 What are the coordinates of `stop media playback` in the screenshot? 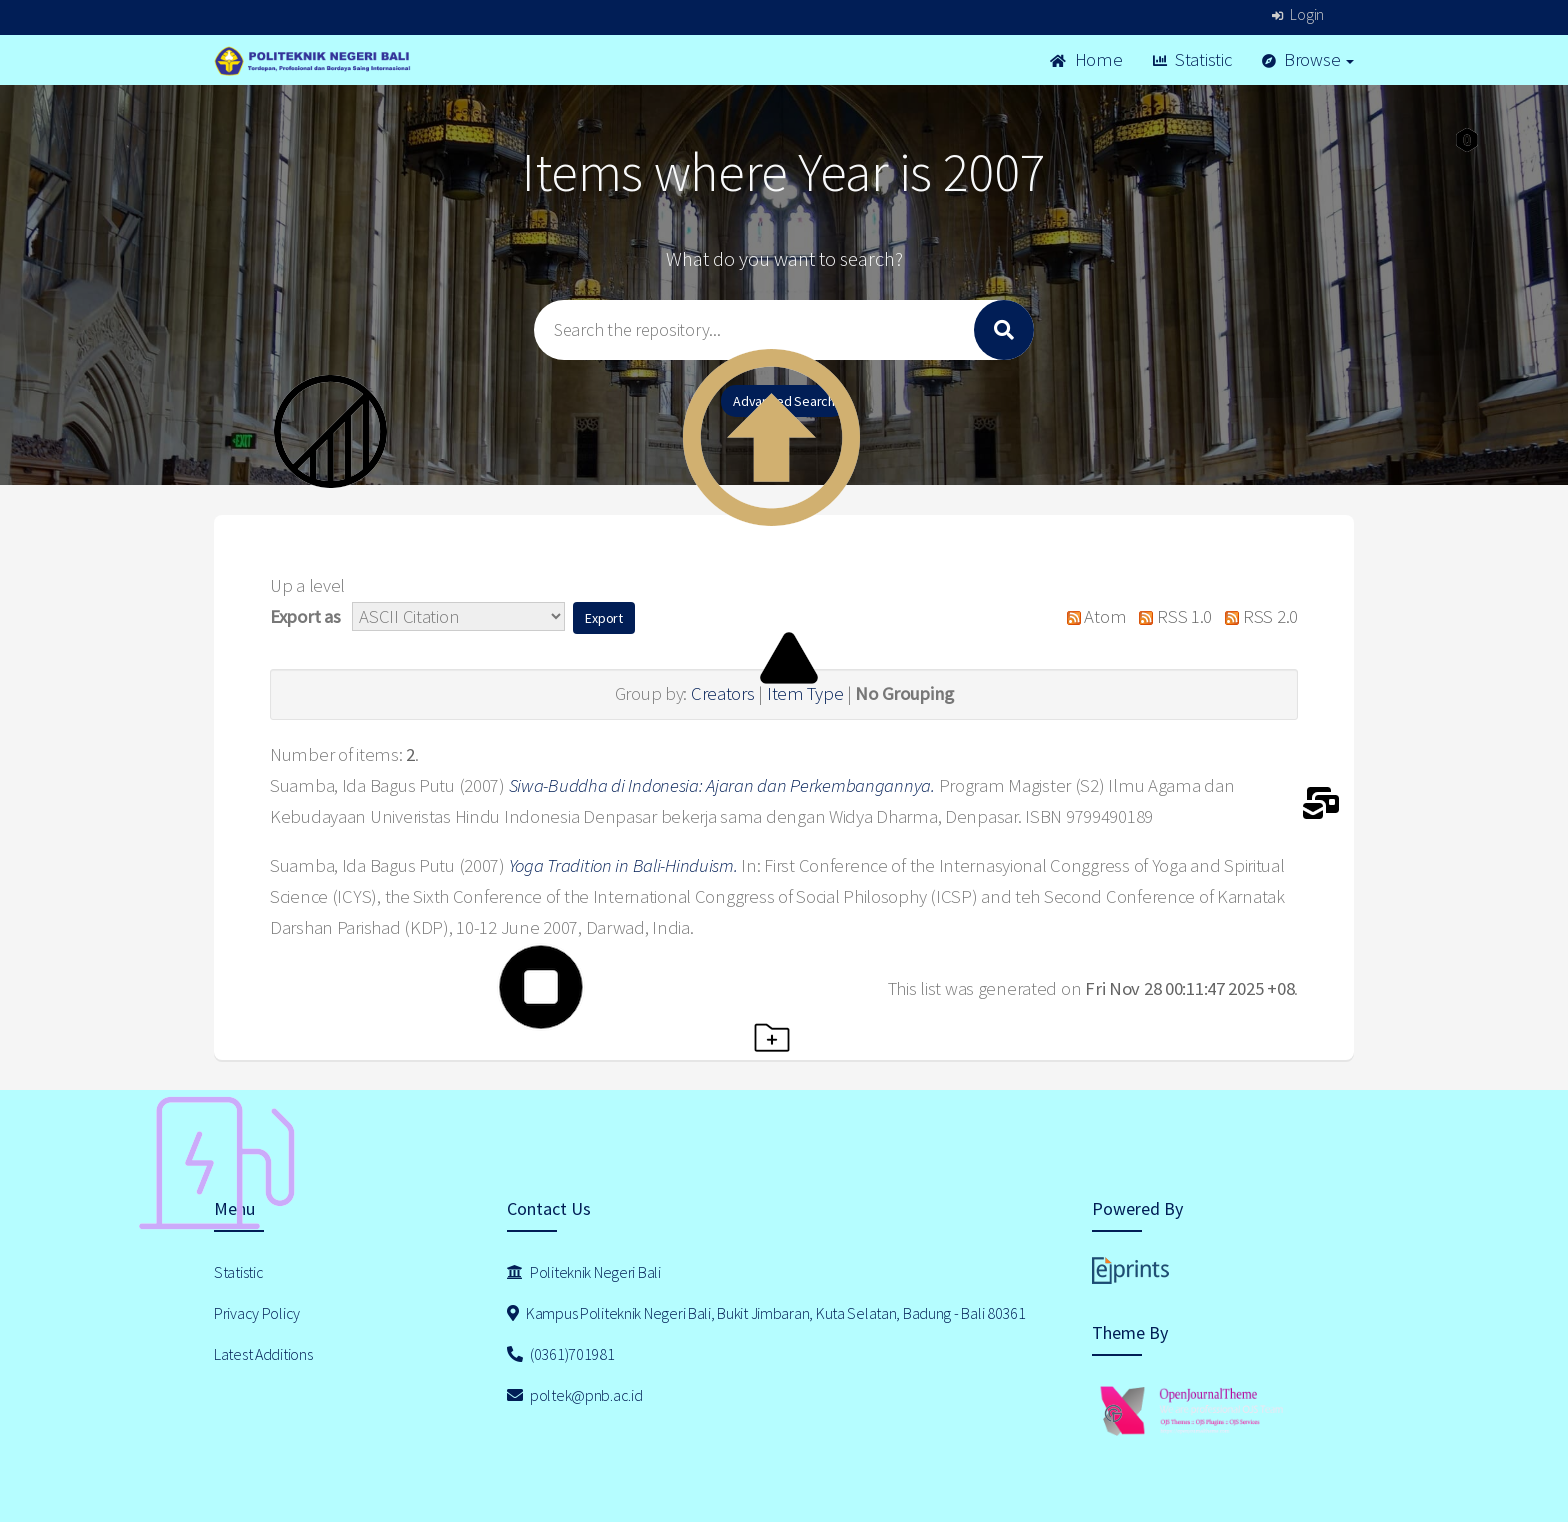 It's located at (541, 987).